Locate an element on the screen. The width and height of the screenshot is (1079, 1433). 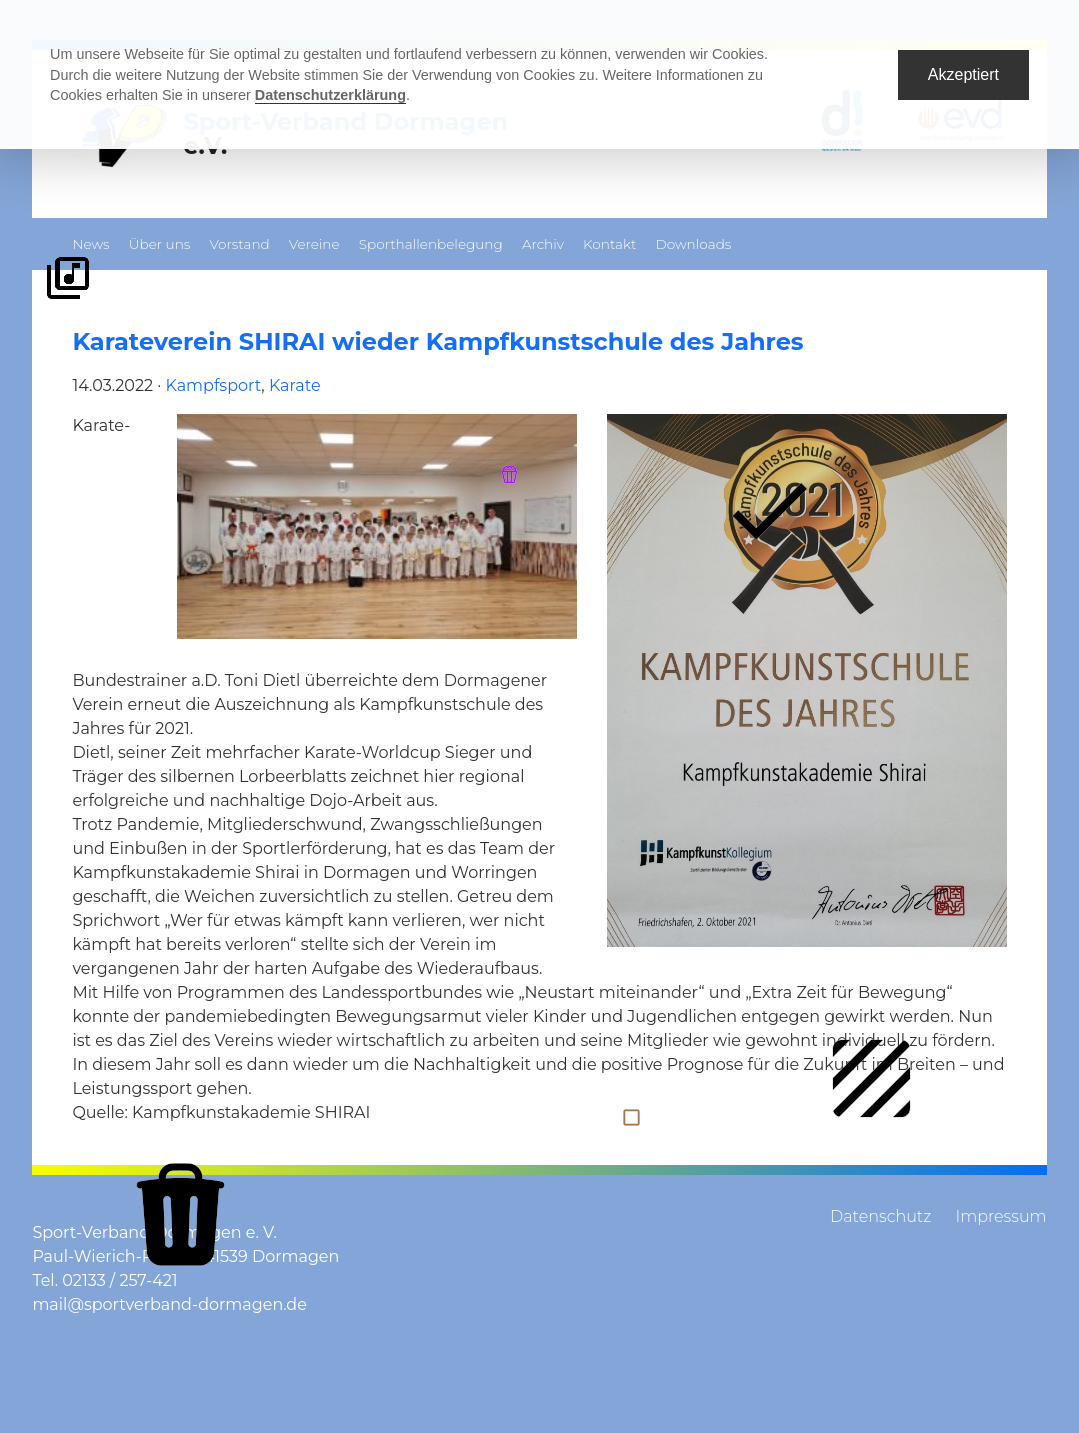
confirm or submit an action is located at coordinates (769, 510).